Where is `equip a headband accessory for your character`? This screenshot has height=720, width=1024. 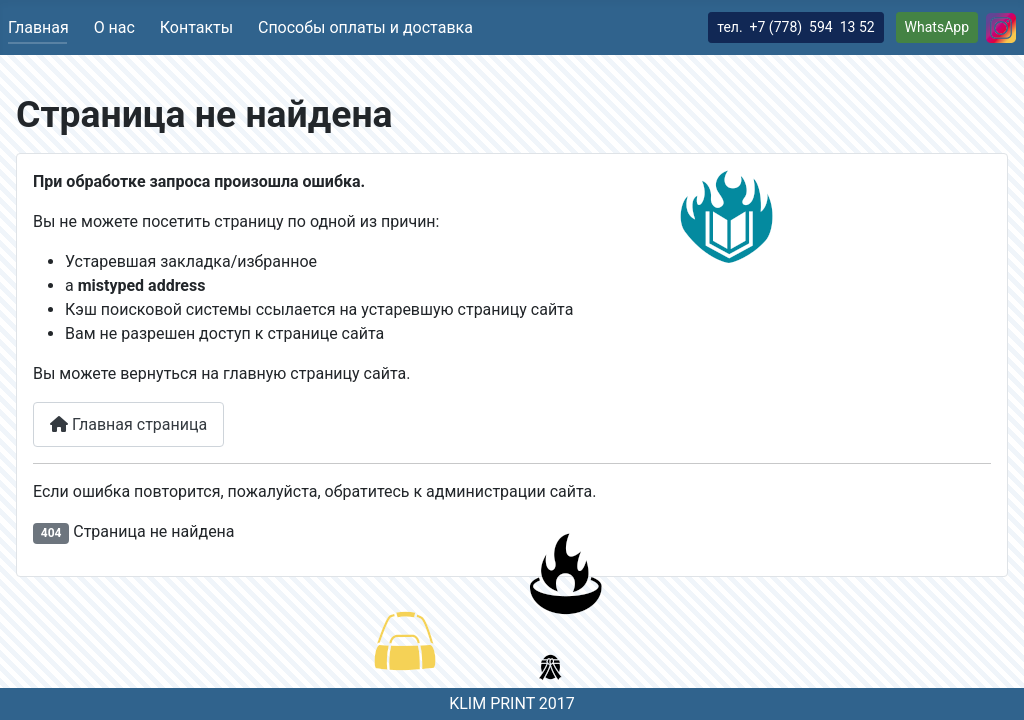 equip a headband accessory for your character is located at coordinates (550, 667).